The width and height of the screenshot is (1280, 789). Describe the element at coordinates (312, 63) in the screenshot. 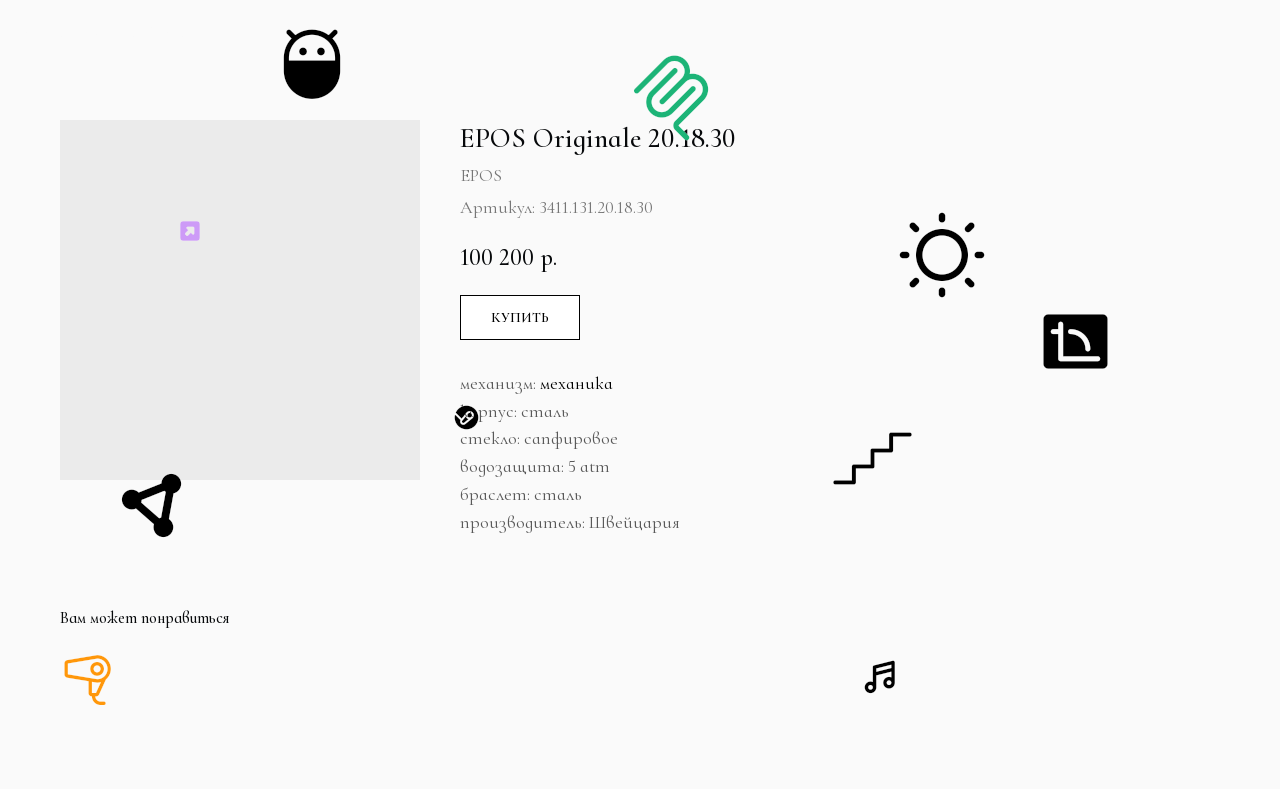

I see `android device or app settings` at that location.